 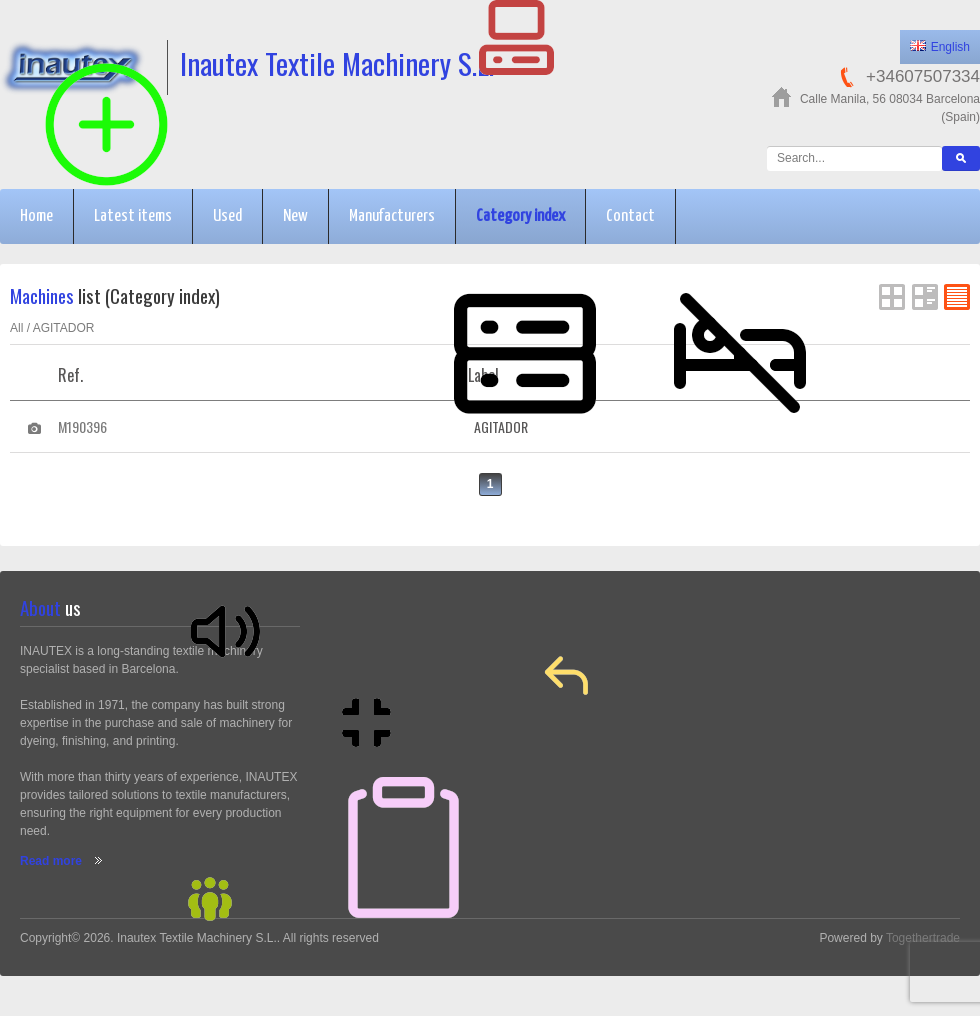 I want to click on exit fullscreen mode, so click(x=366, y=722).